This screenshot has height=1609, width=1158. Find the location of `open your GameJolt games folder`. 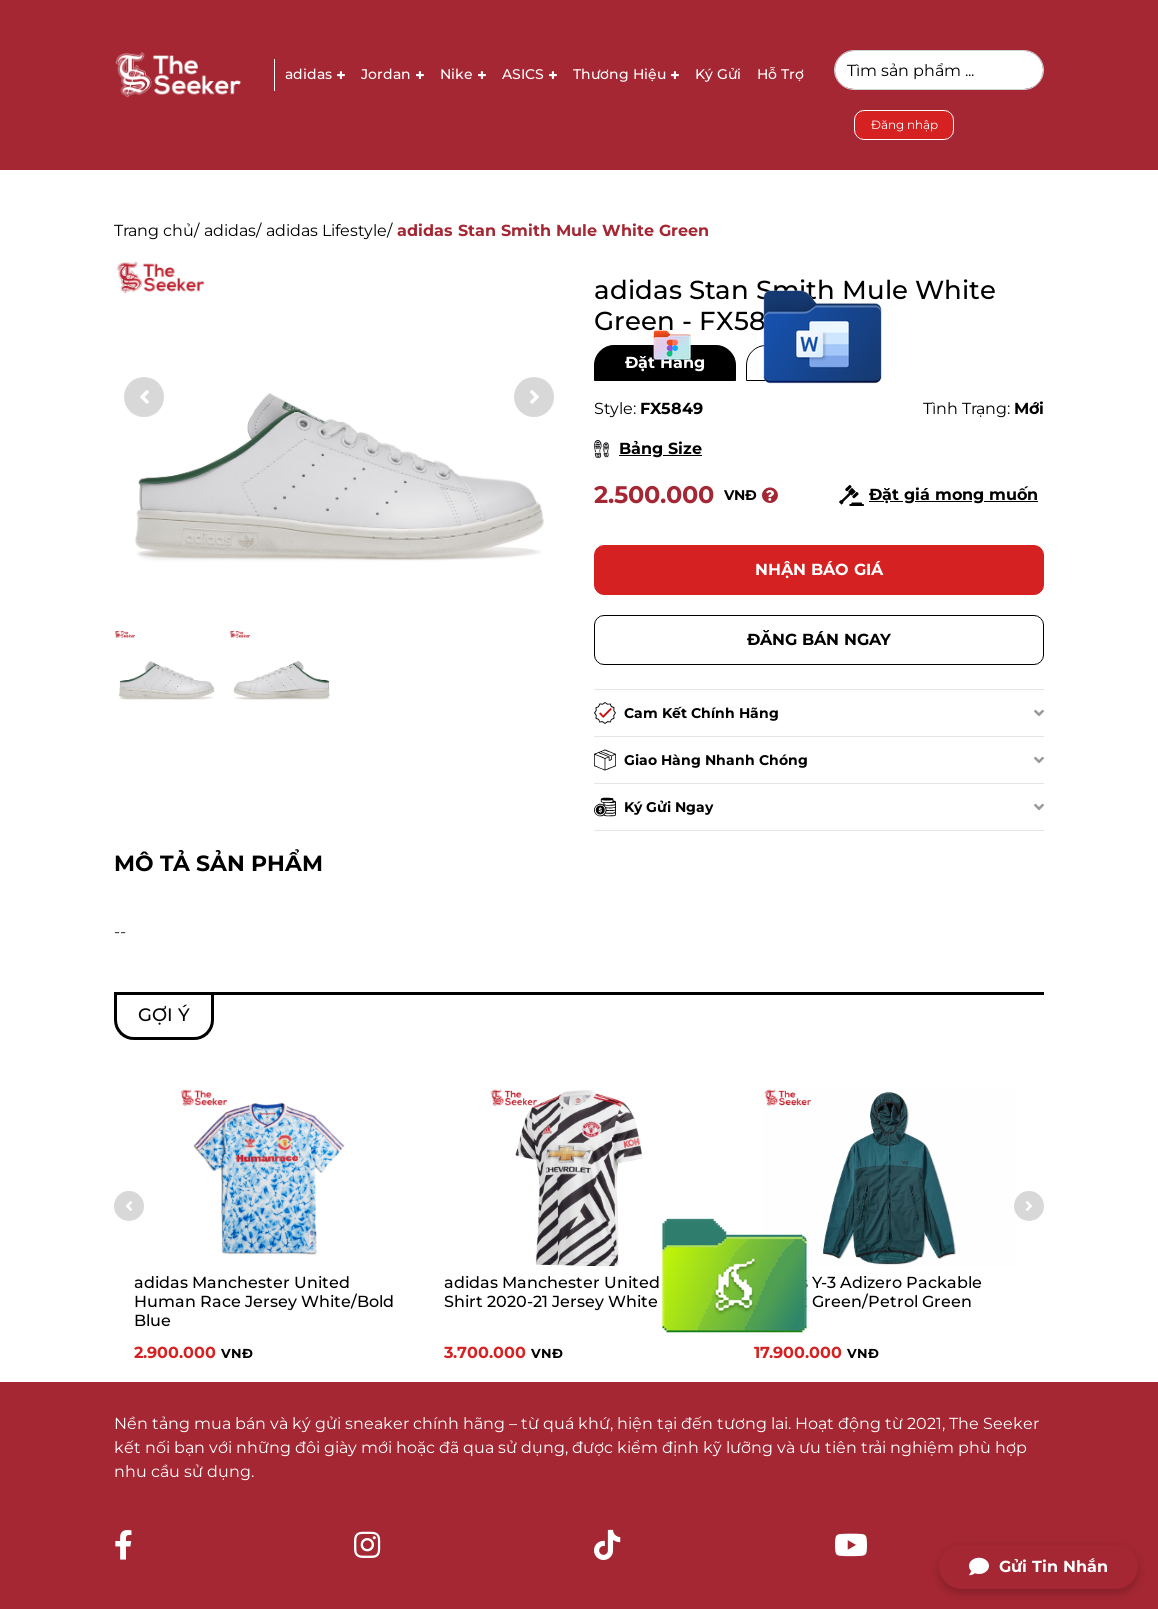

open your GameJolt games folder is located at coordinates (734, 1279).